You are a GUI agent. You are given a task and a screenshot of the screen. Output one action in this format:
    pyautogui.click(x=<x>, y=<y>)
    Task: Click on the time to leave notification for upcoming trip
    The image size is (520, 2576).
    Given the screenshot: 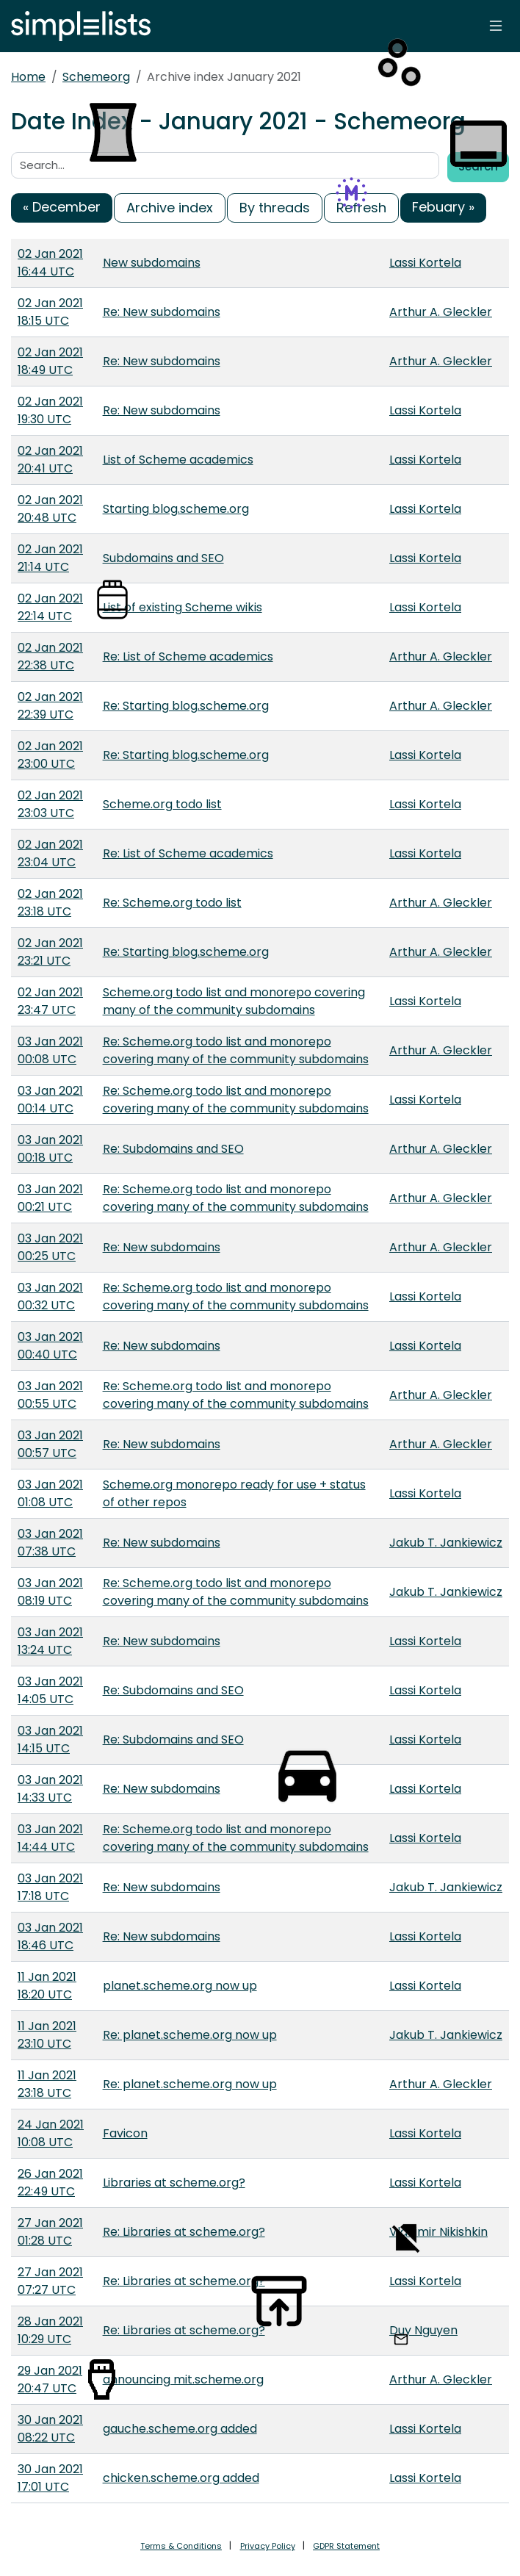 What is the action you would take?
    pyautogui.click(x=307, y=1776)
    